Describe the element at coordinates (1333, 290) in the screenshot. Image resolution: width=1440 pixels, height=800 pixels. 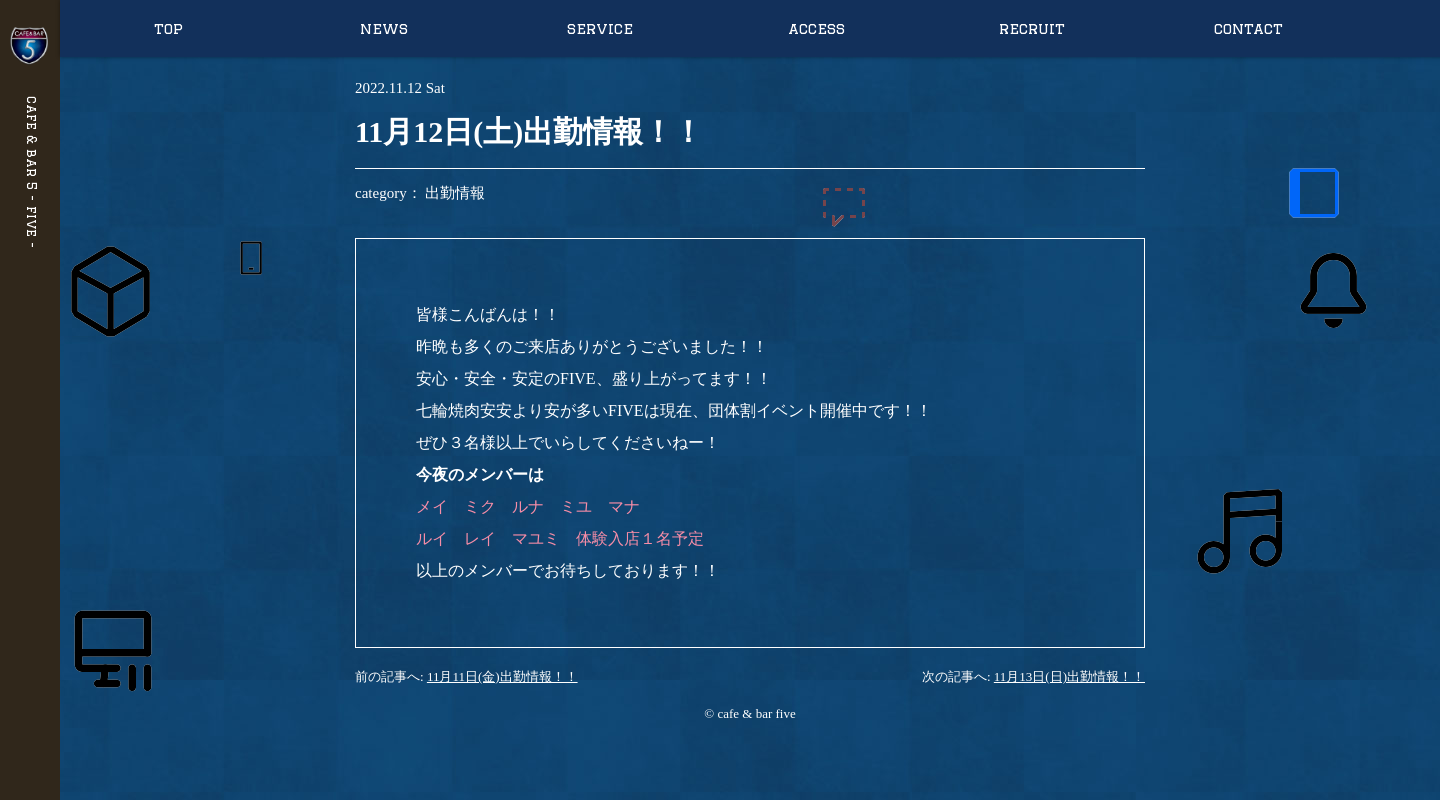
I see `view notifications` at that location.